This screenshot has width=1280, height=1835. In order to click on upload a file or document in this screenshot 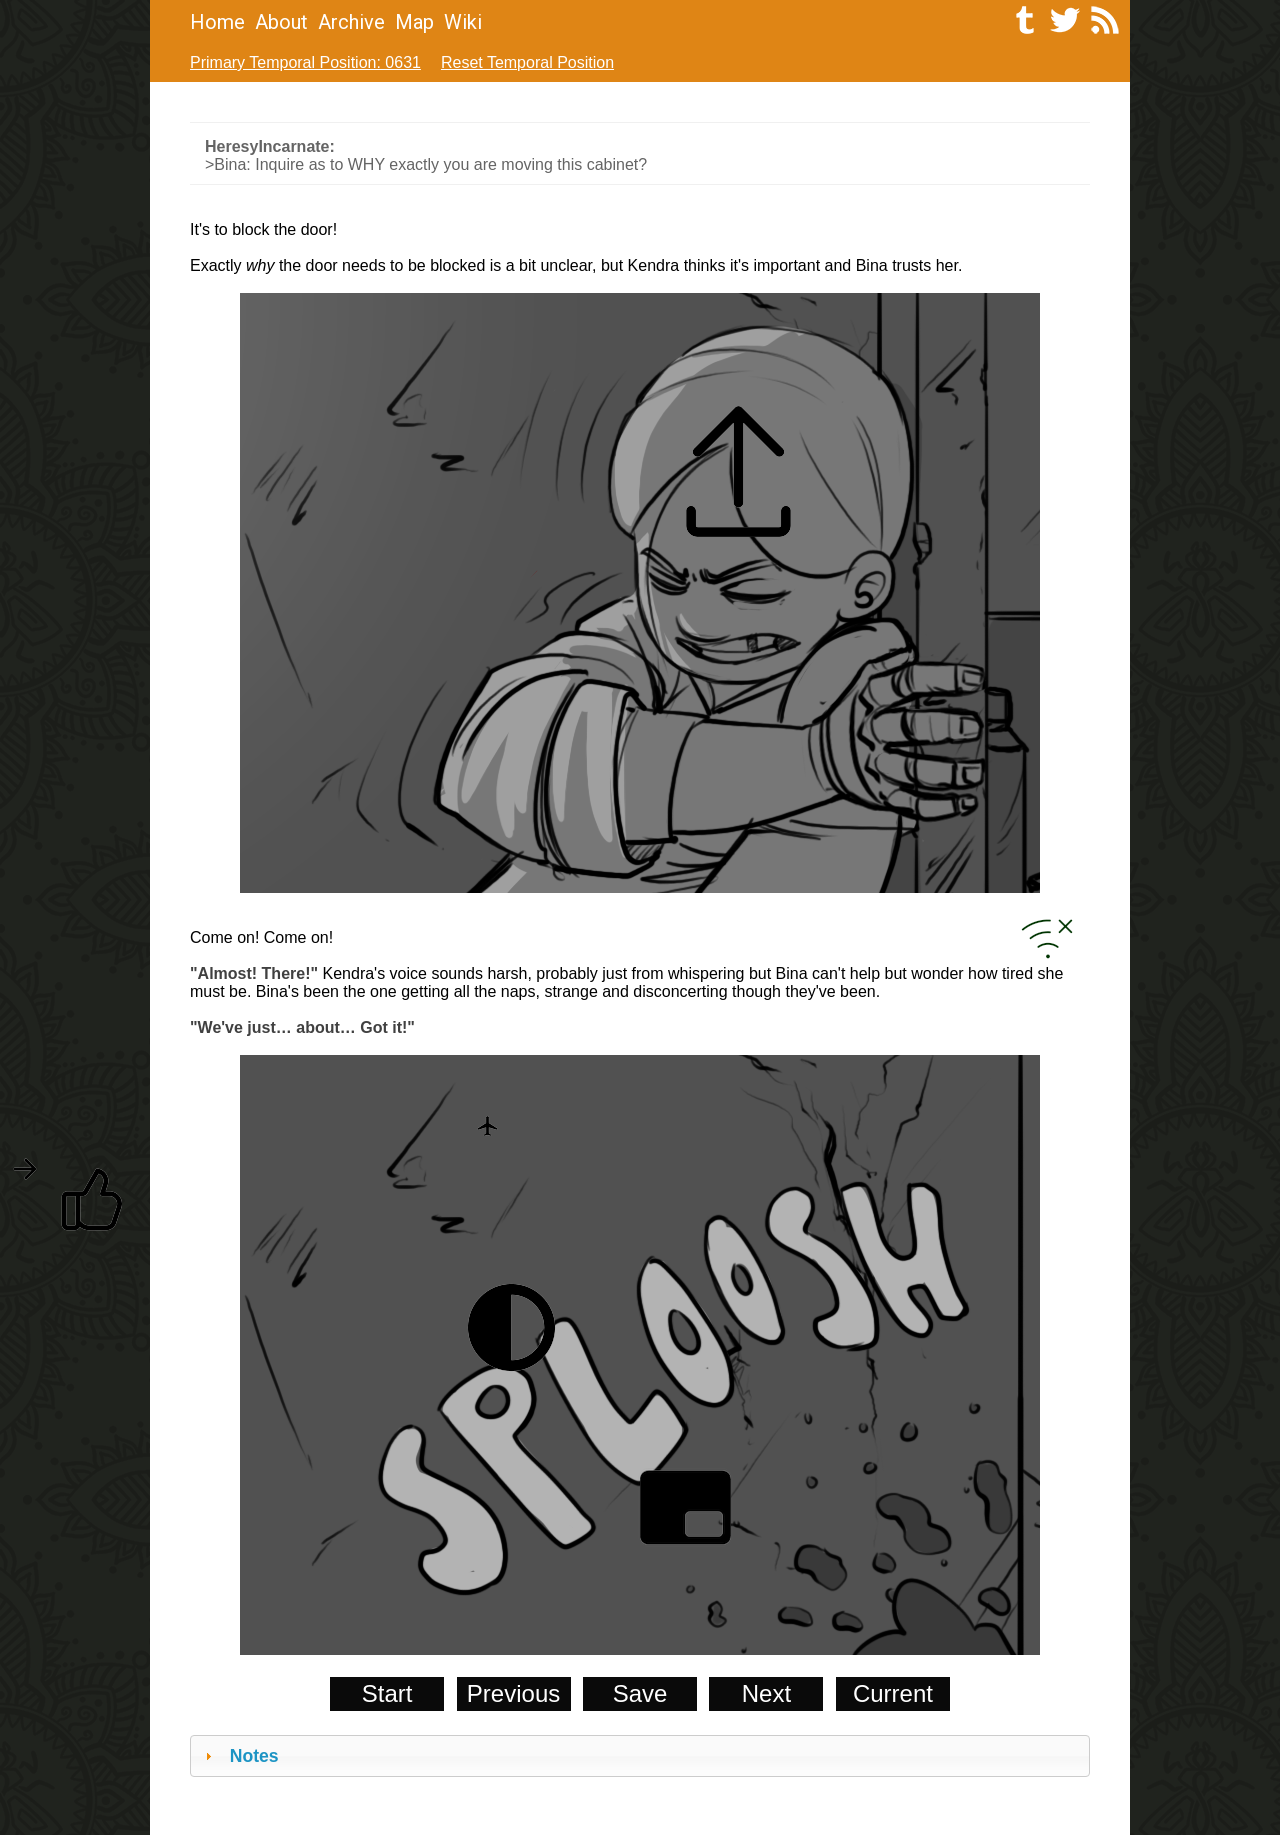, I will do `click(738, 471)`.